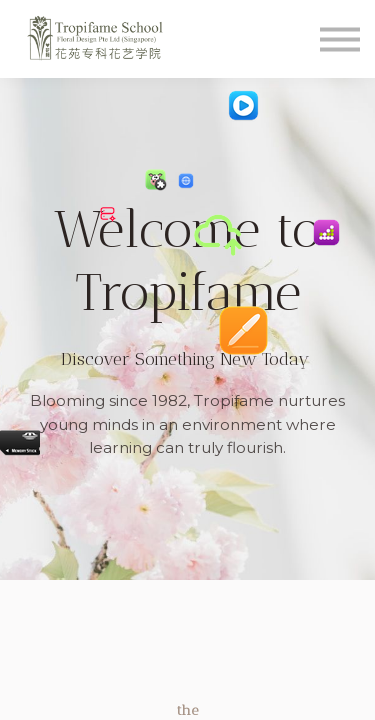 Image resolution: width=375 pixels, height=720 pixels. What do you see at coordinates (186, 181) in the screenshot?
I see `open BitTorrent app settings` at bounding box center [186, 181].